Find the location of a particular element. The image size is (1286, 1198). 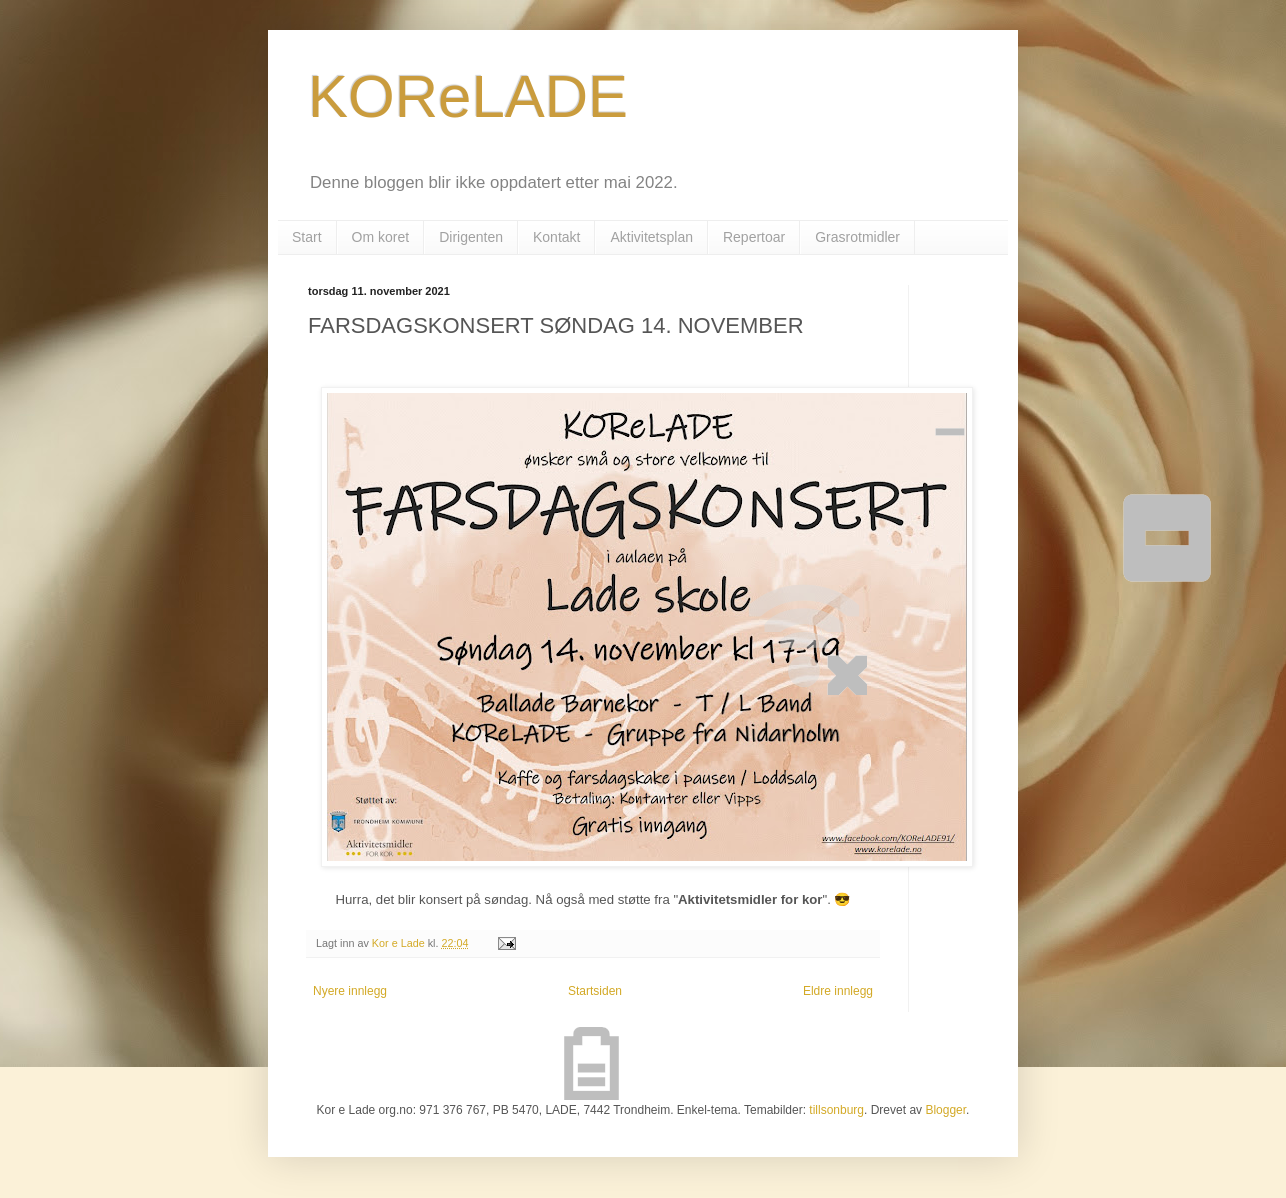

zoom out to see more content is located at coordinates (1167, 538).